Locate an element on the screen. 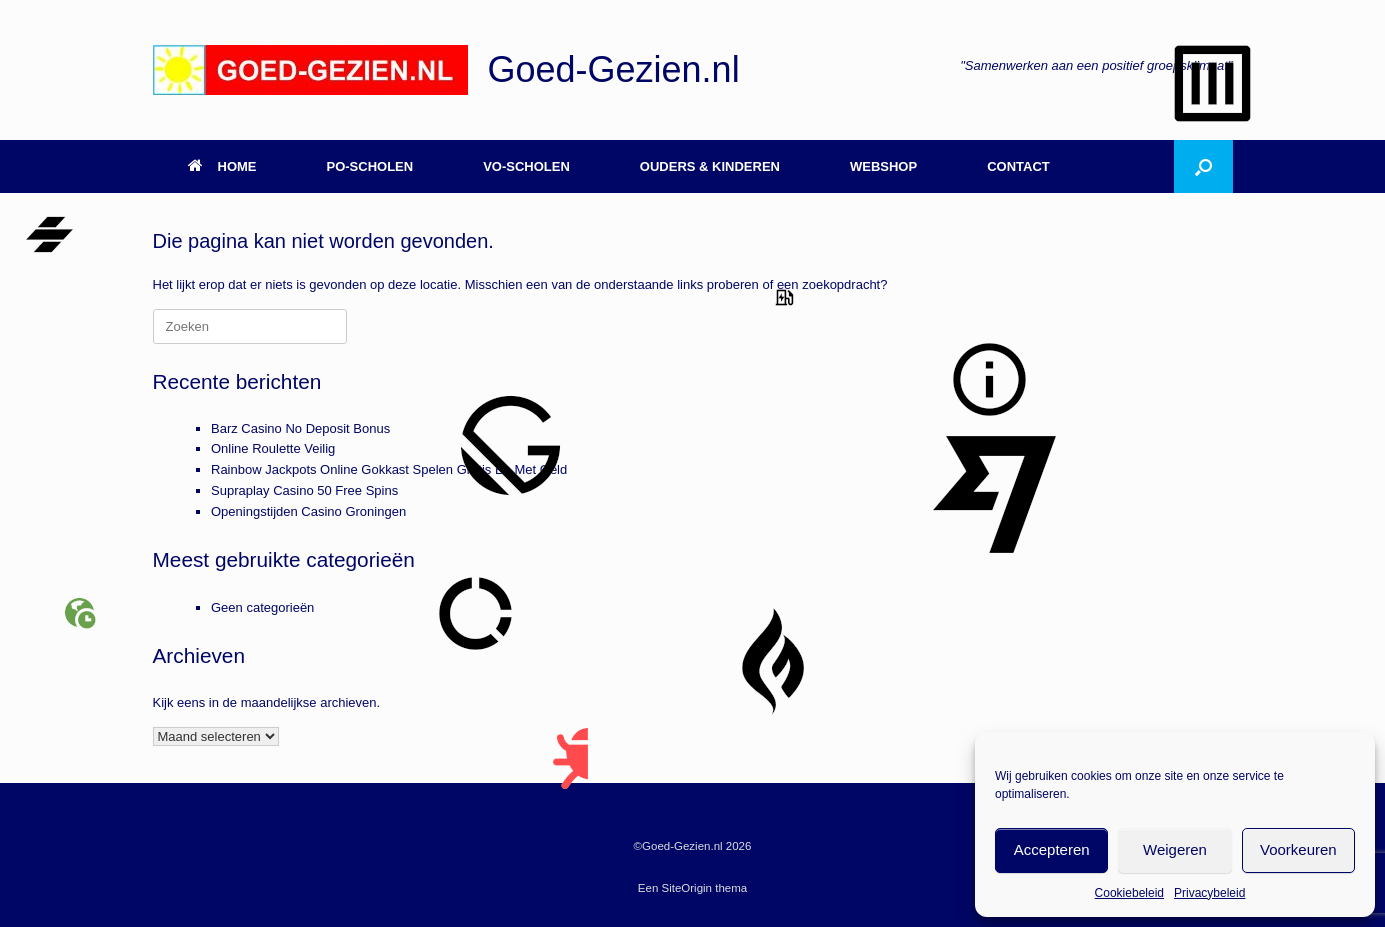  stencil brand logo is located at coordinates (49, 234).